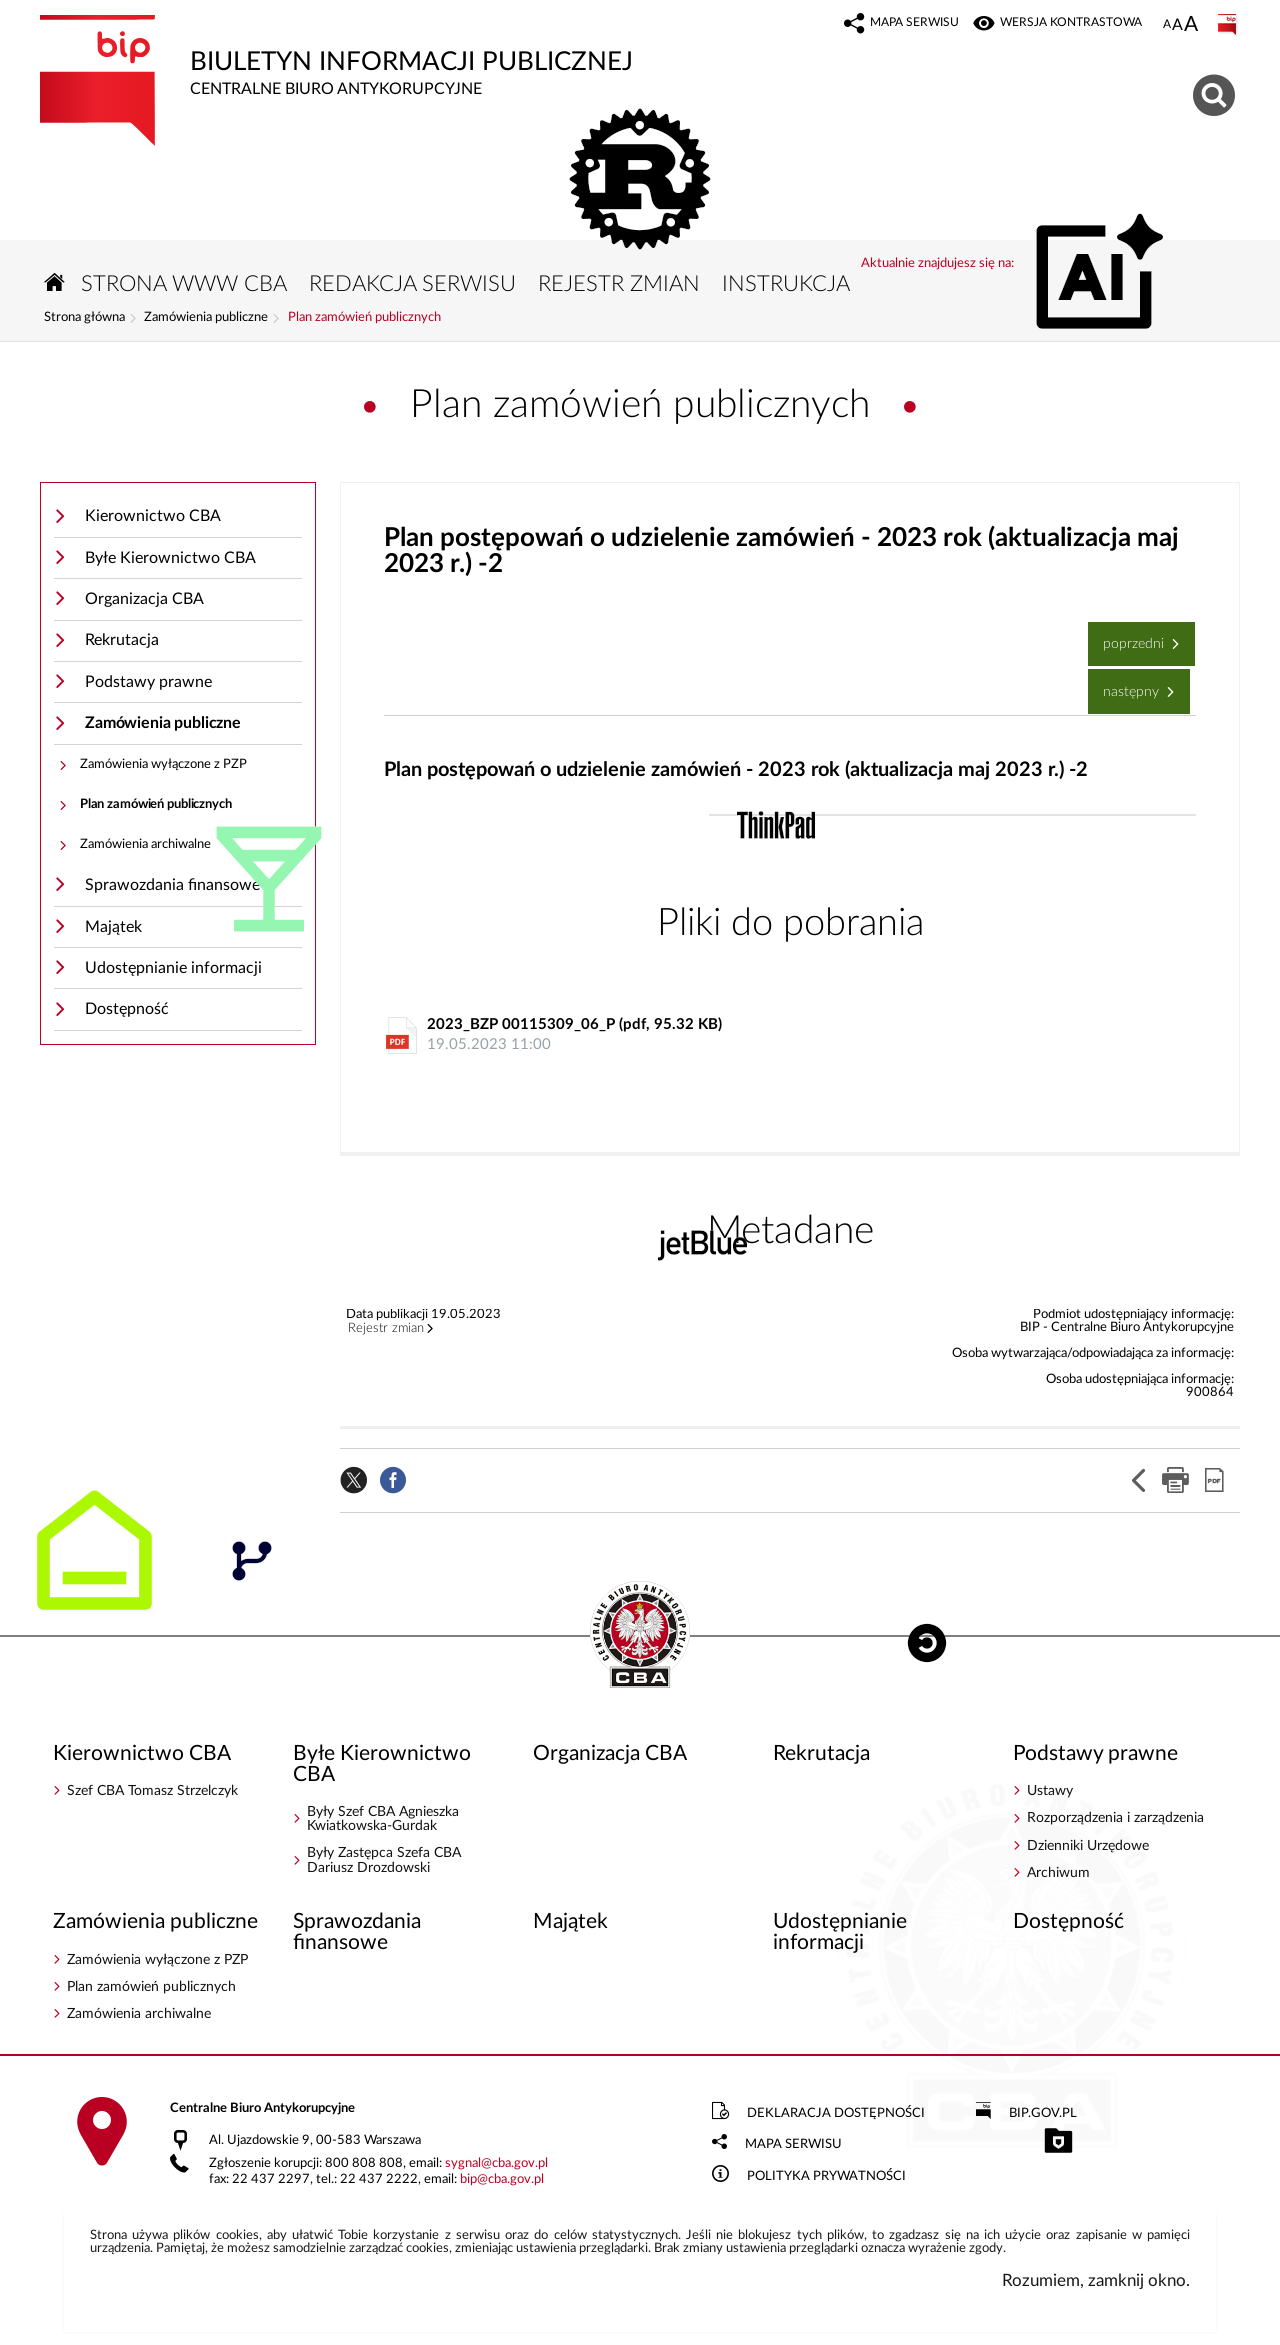 The image size is (1280, 2345). What do you see at coordinates (94, 1552) in the screenshot?
I see `navigate to home screen` at bounding box center [94, 1552].